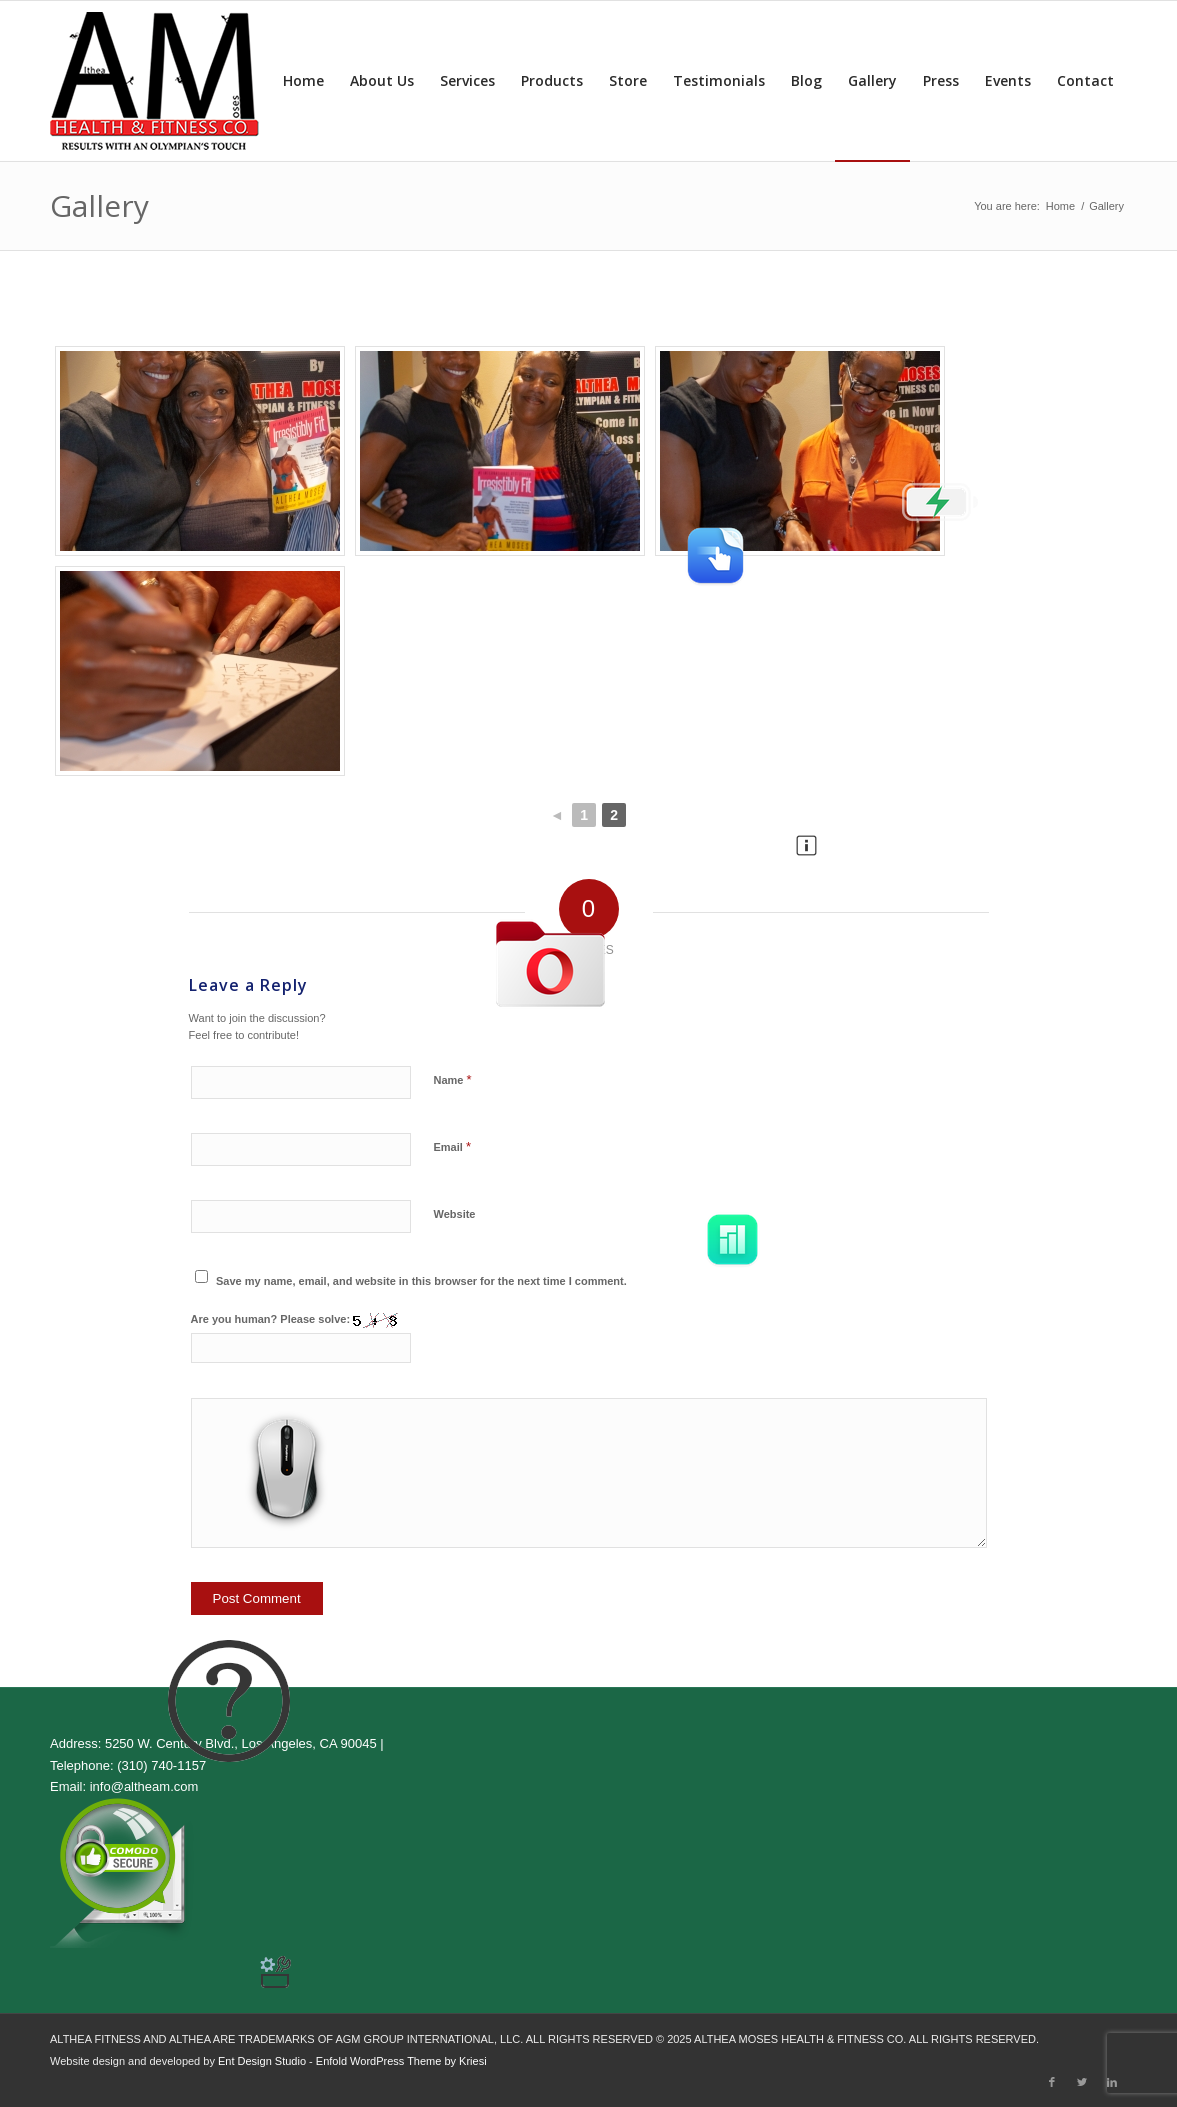 The width and height of the screenshot is (1177, 2107). I want to click on battery fully charged and connected to power, so click(940, 502).